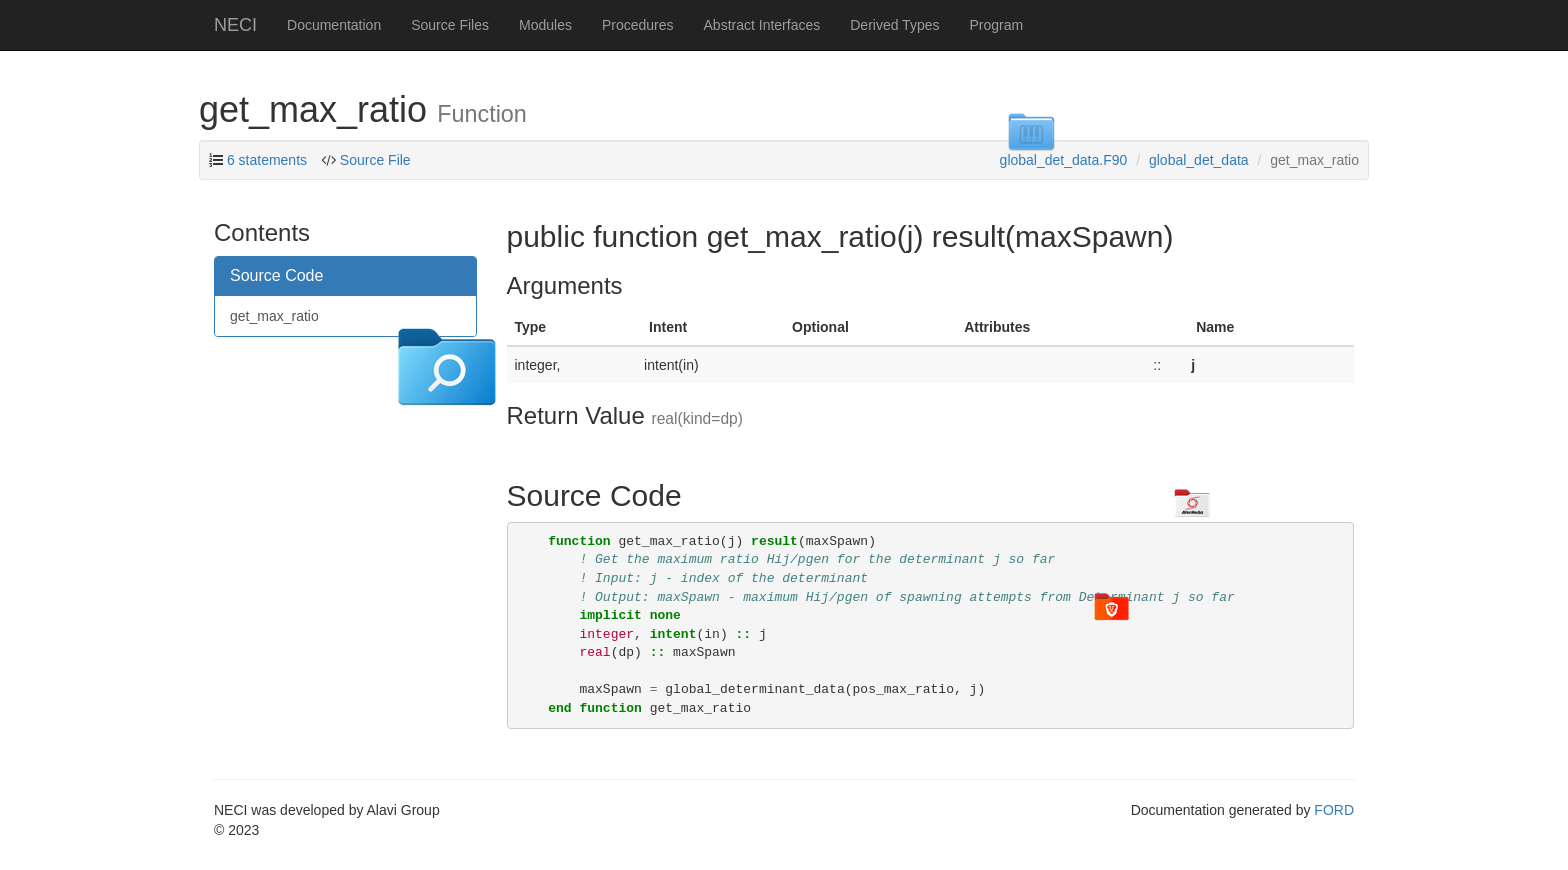  What do you see at coordinates (1031, 131) in the screenshot?
I see `open your music folder` at bounding box center [1031, 131].